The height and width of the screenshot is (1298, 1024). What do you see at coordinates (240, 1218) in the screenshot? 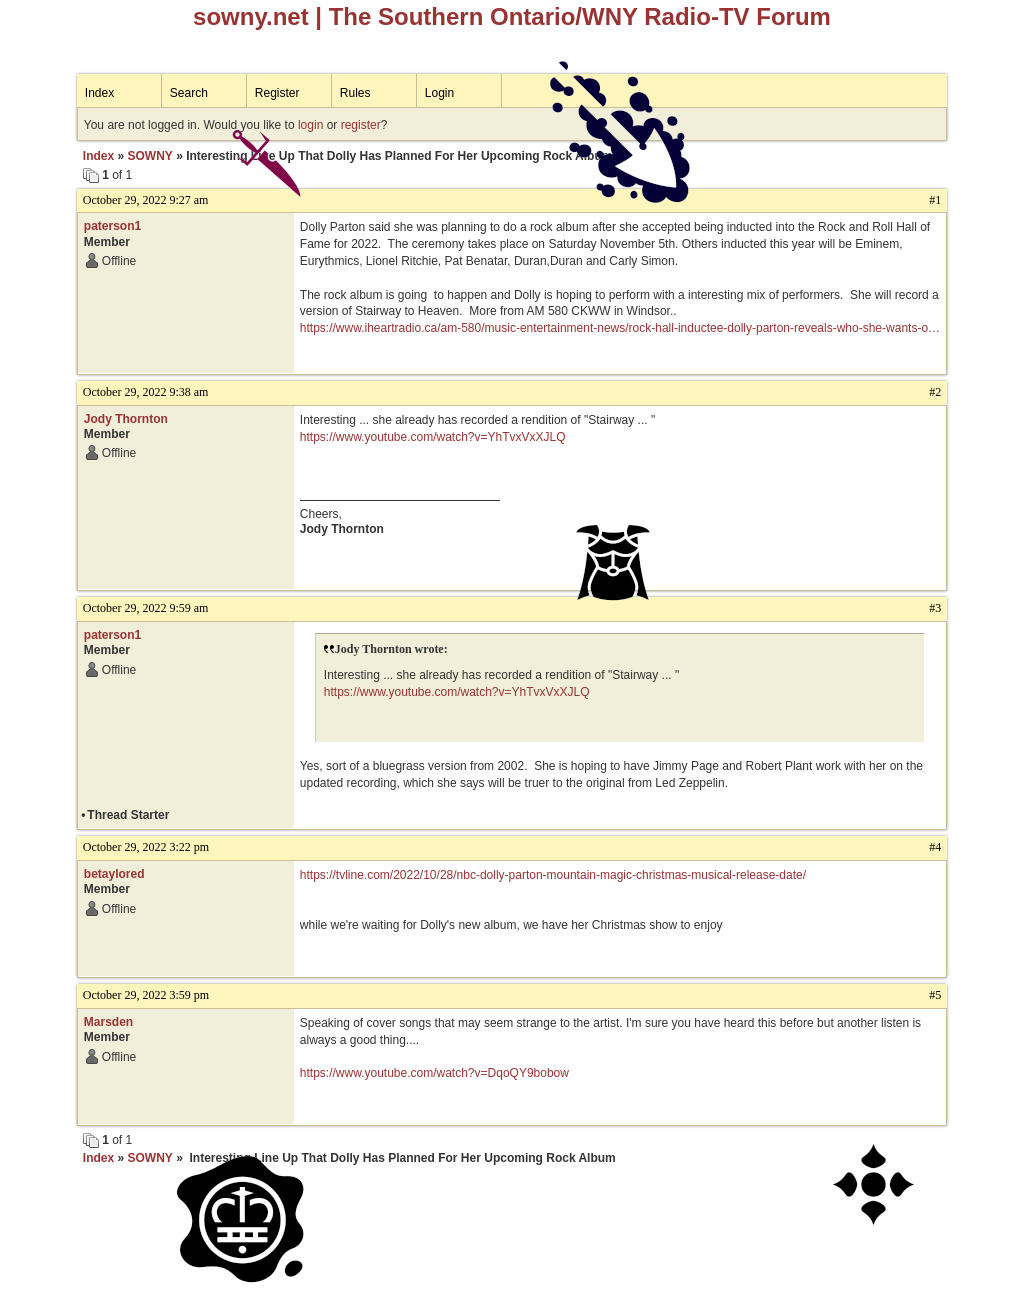
I see `indicates an official or verified document` at bounding box center [240, 1218].